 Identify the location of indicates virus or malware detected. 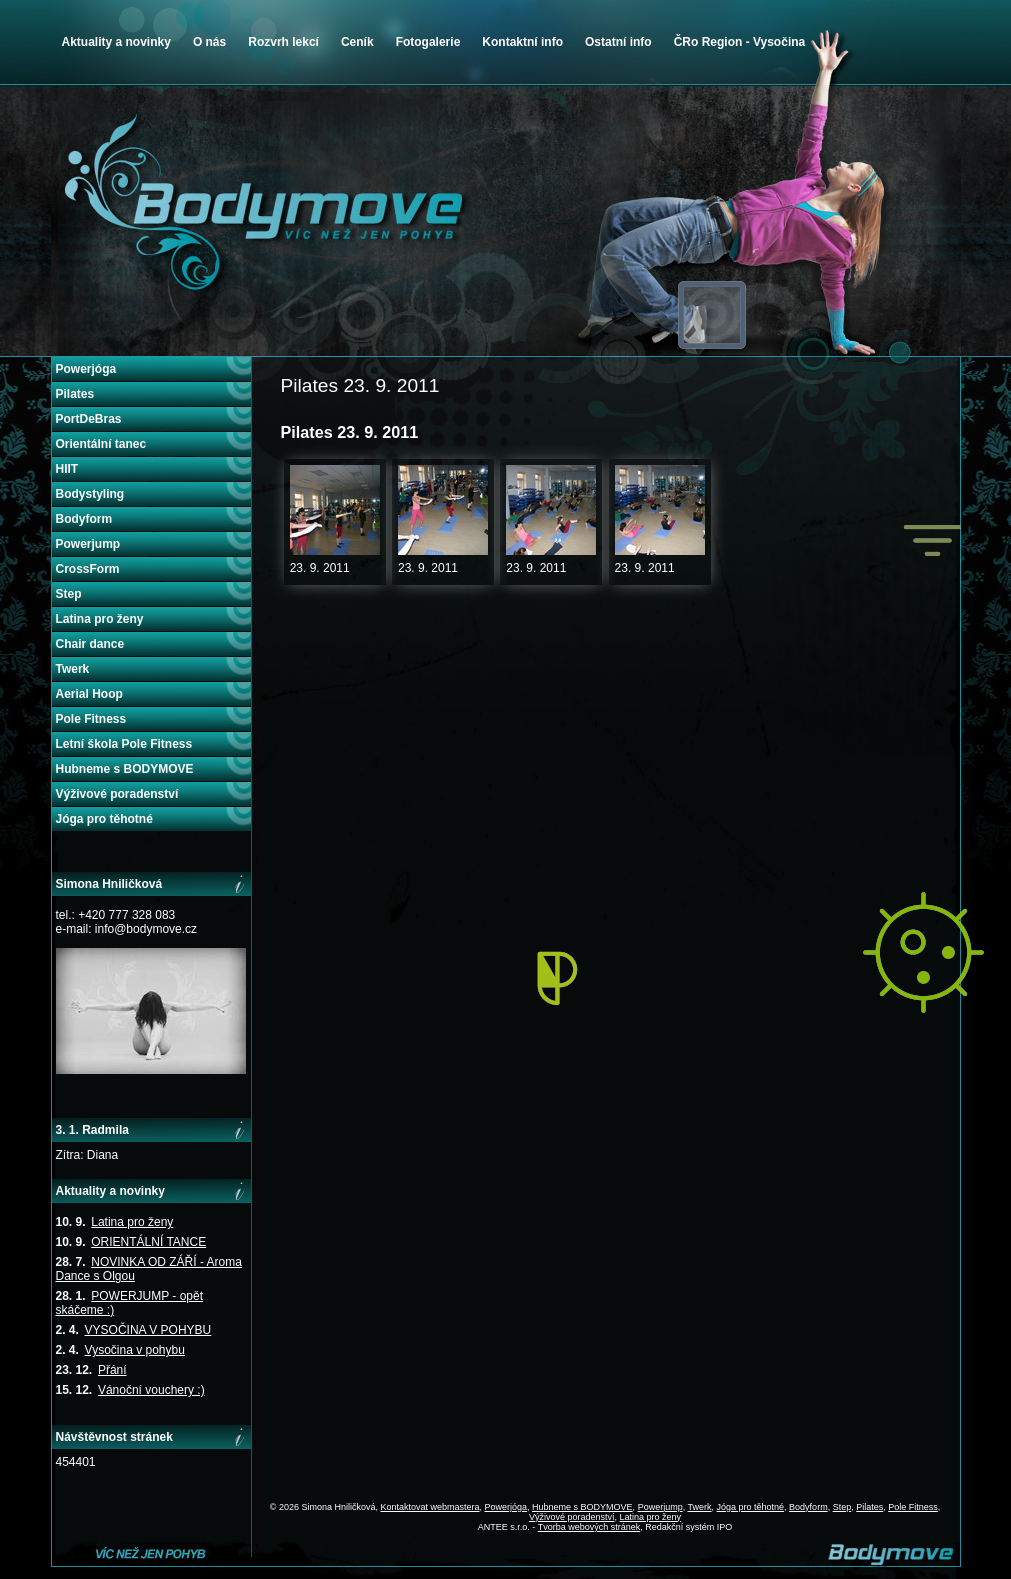
(923, 952).